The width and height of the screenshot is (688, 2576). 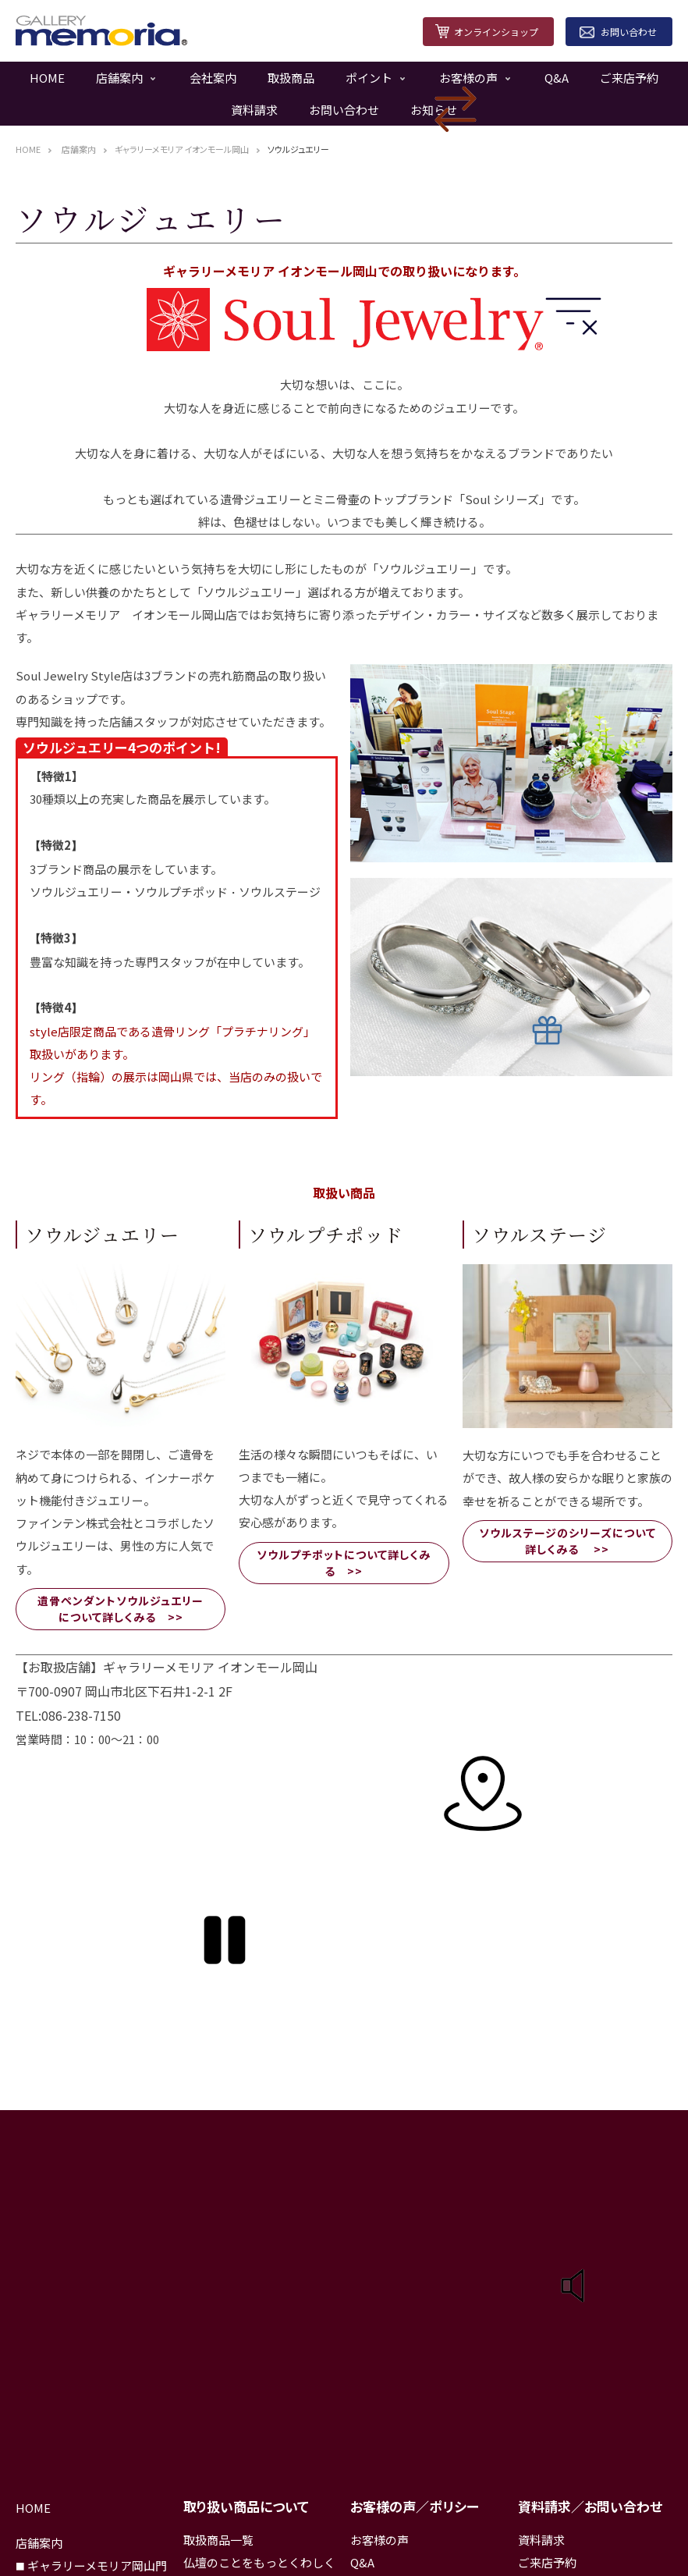 What do you see at coordinates (456, 109) in the screenshot?
I see `switch between two views or modes` at bounding box center [456, 109].